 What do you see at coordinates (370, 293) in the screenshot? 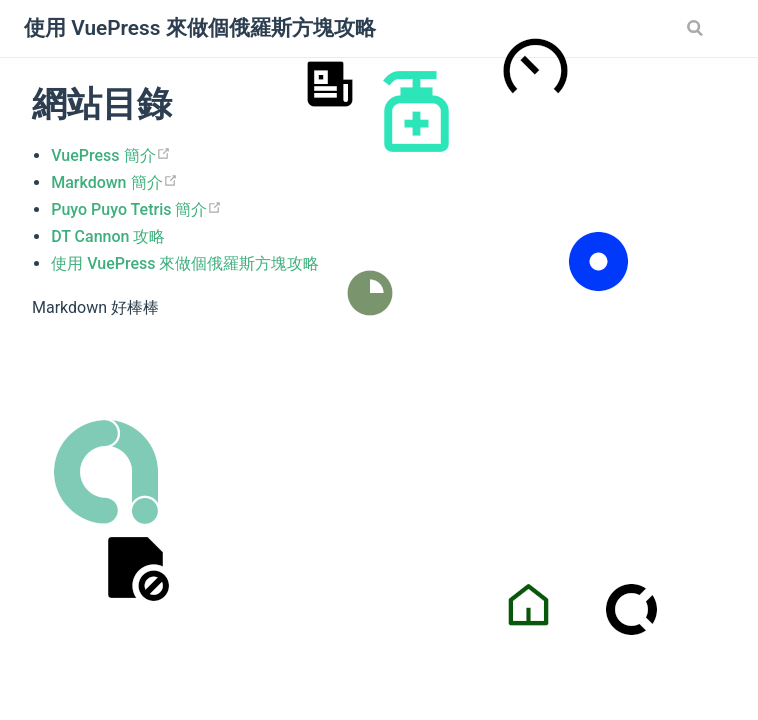
I see `indicates 25% progress or completion status` at bounding box center [370, 293].